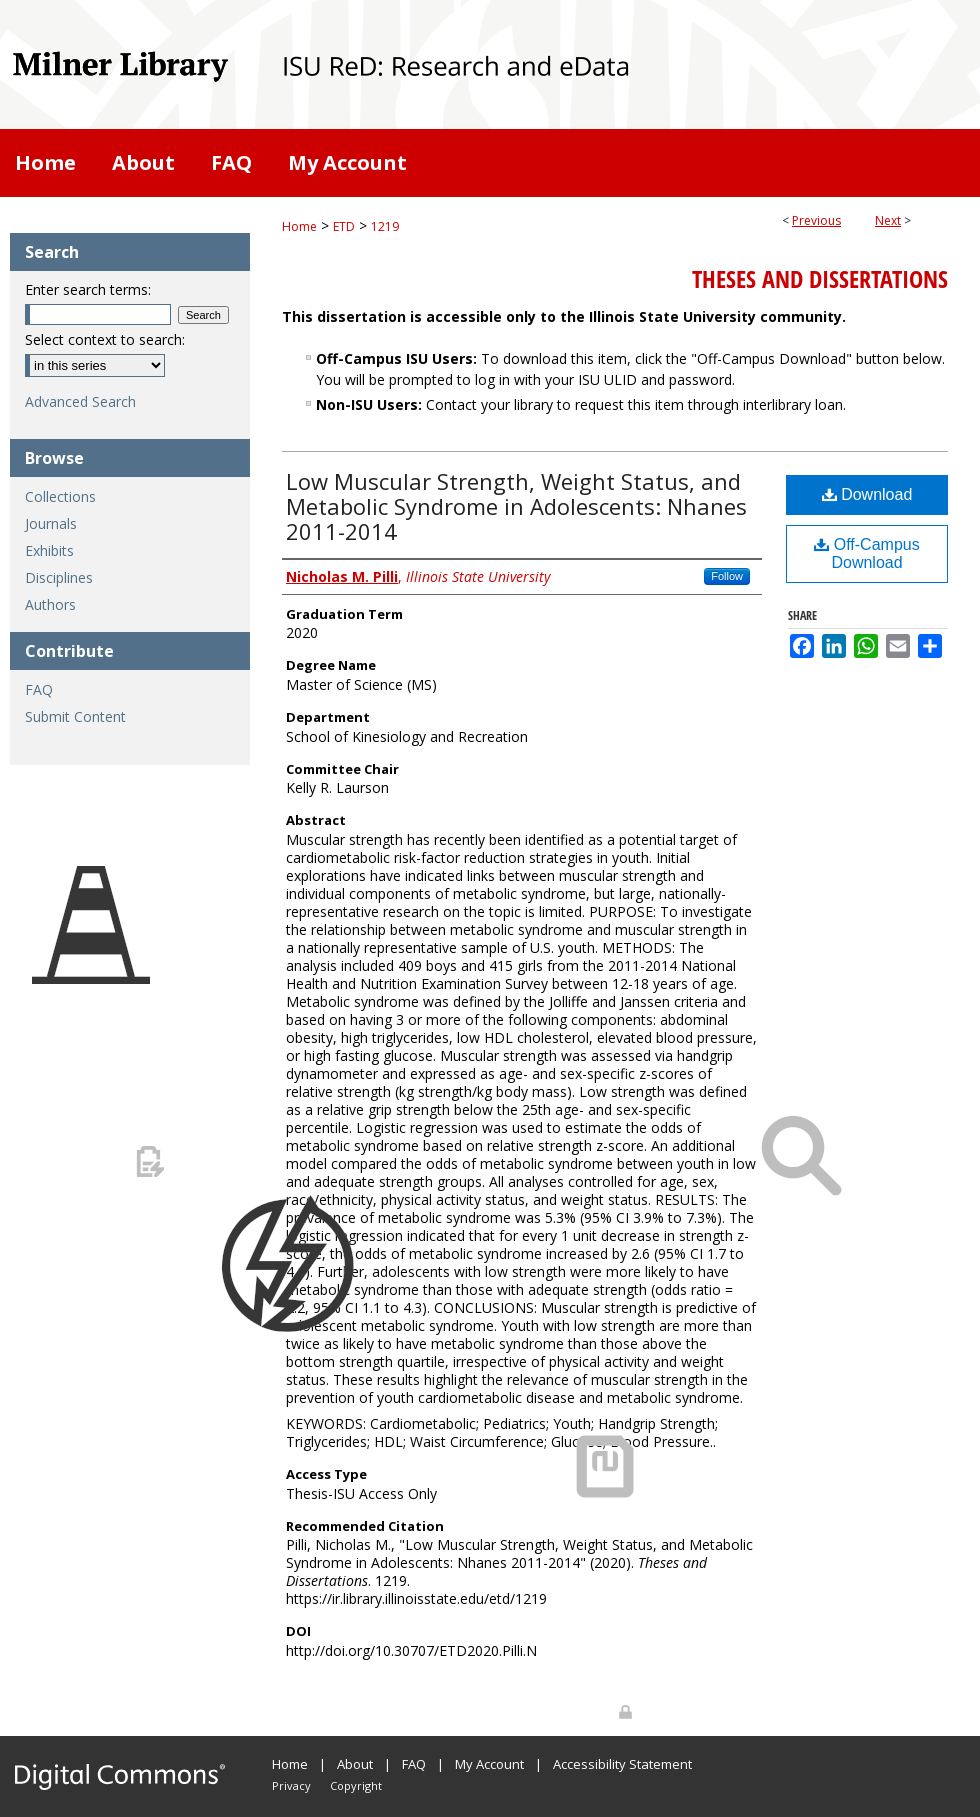 The image size is (980, 1817). What do you see at coordinates (625, 1712) in the screenshot?
I see `indicates a secure or encrypted wifi network` at bounding box center [625, 1712].